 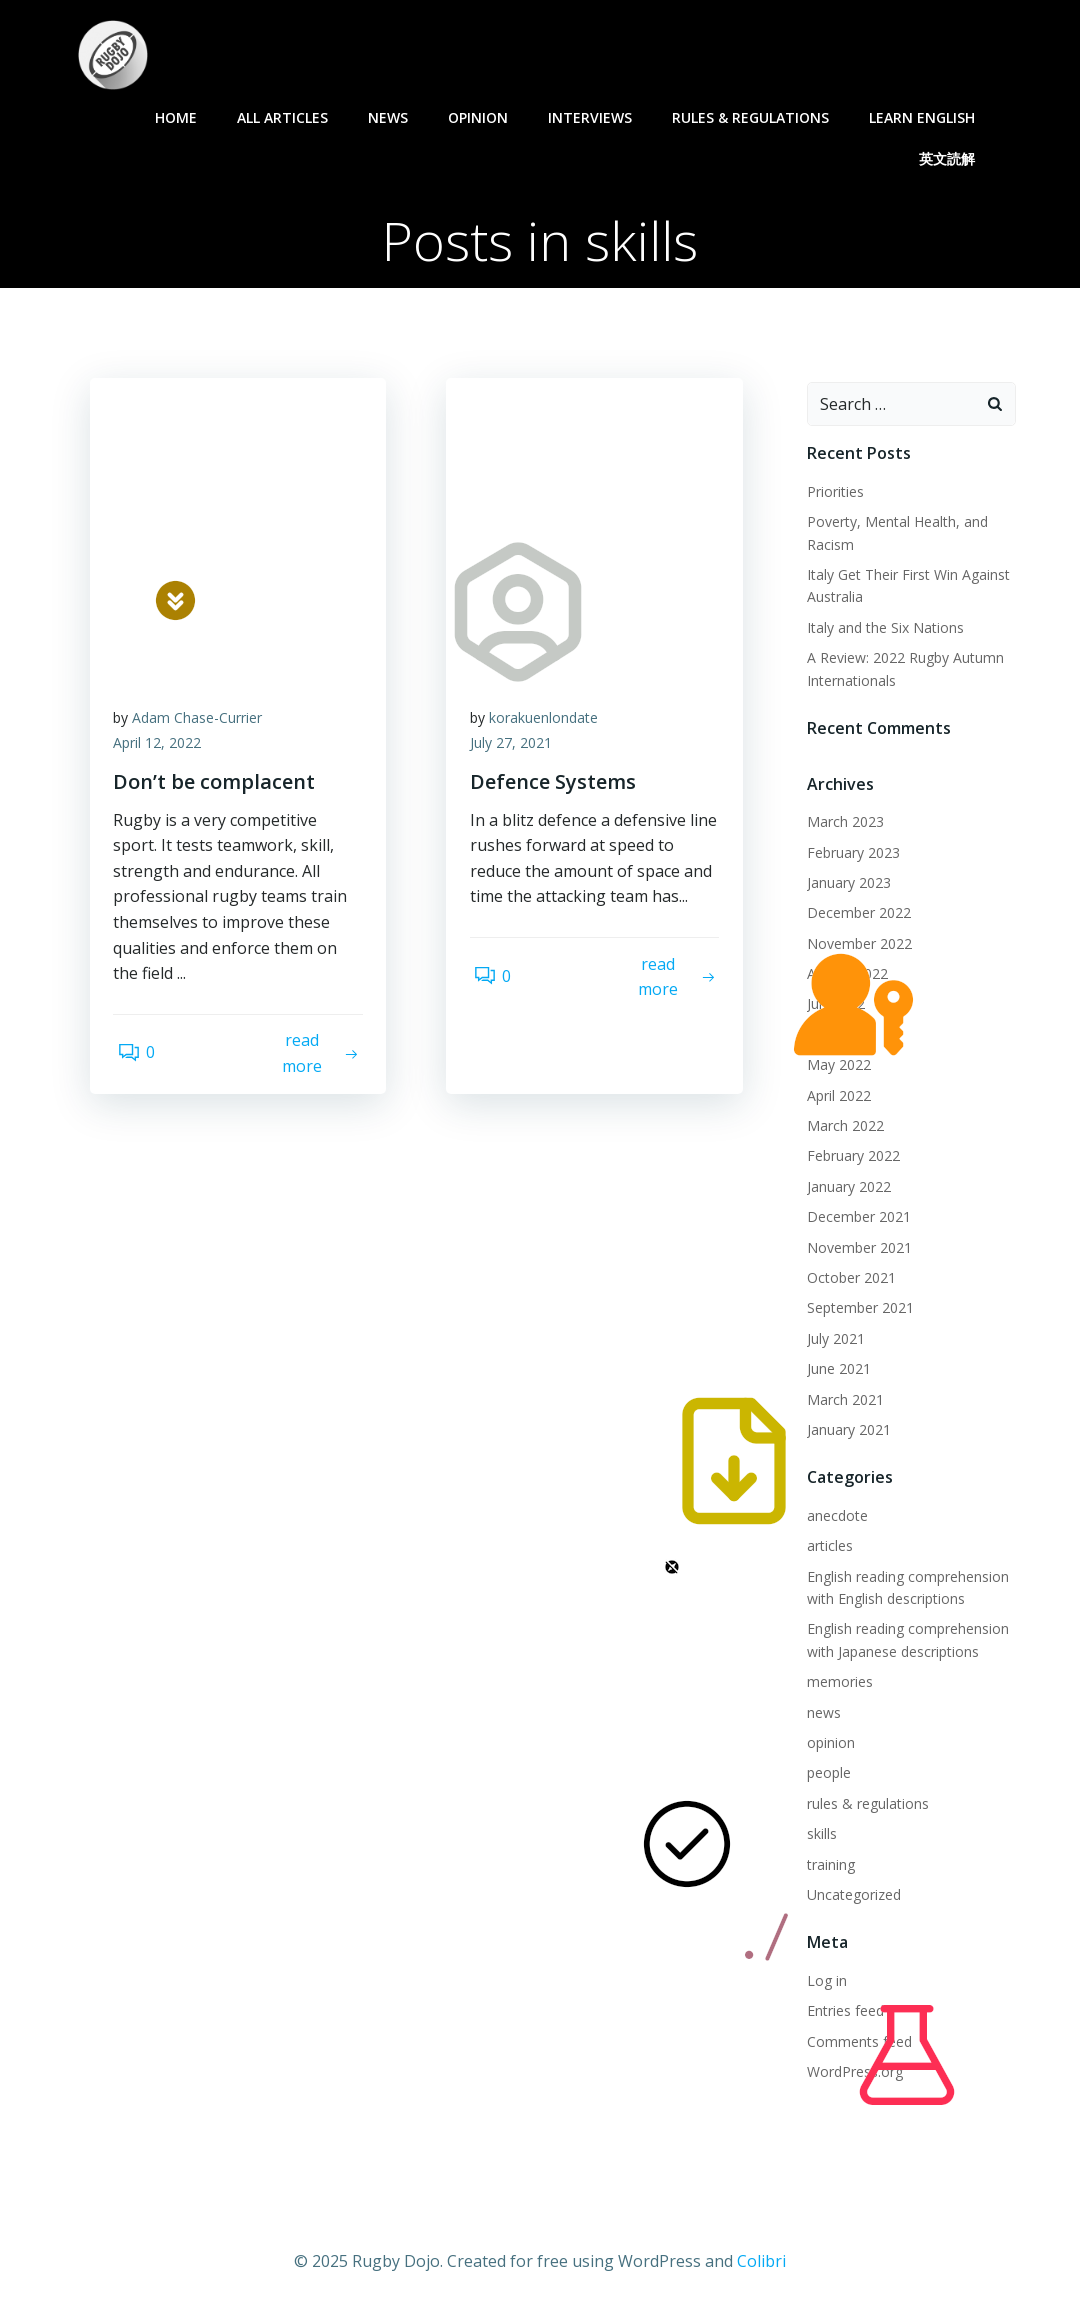 I want to click on indicates successful completion of an action, so click(x=687, y=1844).